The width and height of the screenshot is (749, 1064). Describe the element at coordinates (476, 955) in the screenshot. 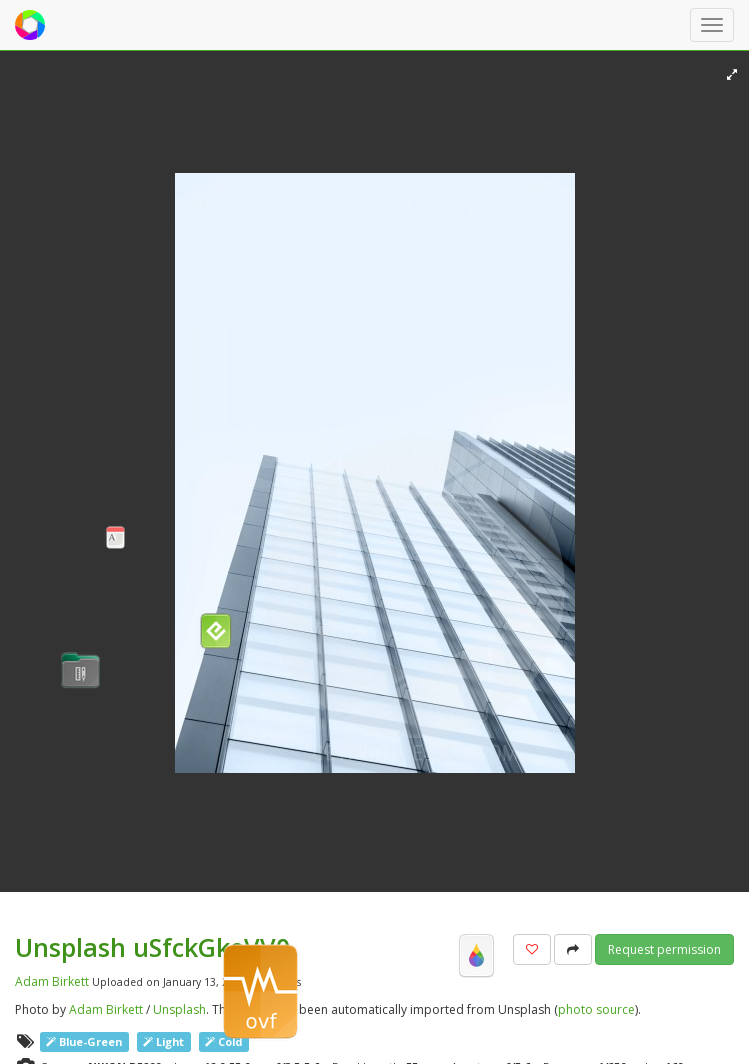

I see `an ICC color profile file` at that location.